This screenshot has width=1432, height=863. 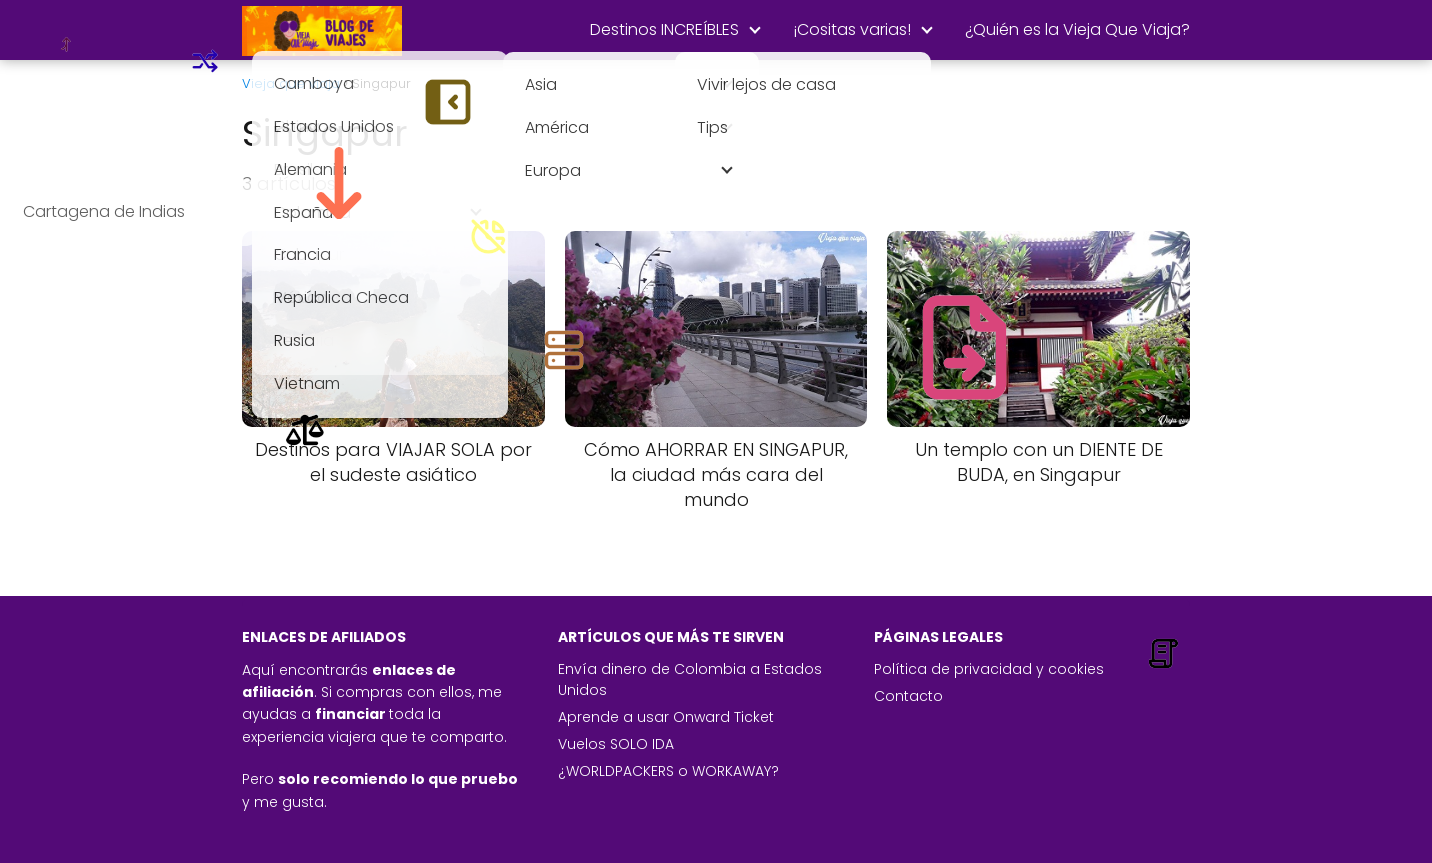 I want to click on collapse the left sidebar panel, so click(x=448, y=102).